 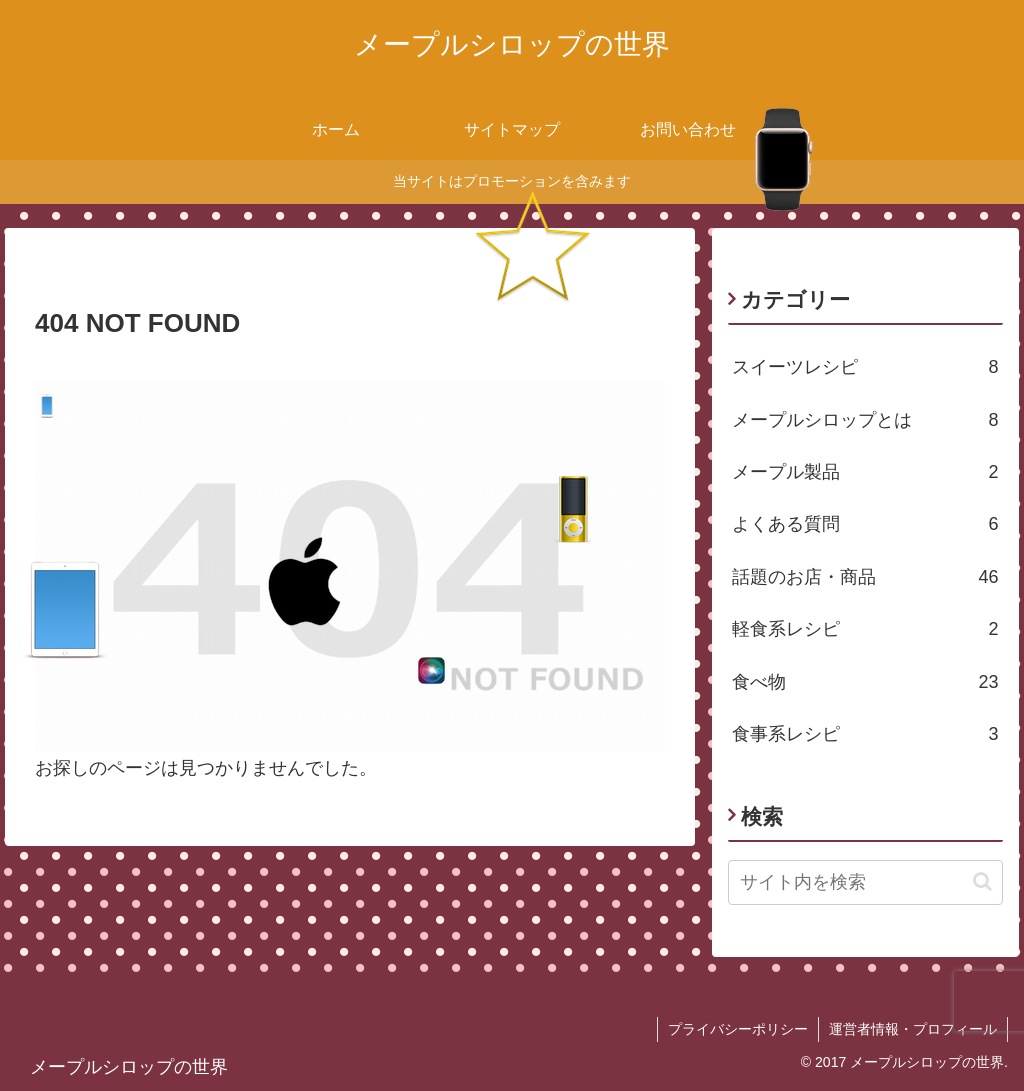 What do you see at coordinates (65, 609) in the screenshot?
I see `iPad device with cellular connectivity` at bounding box center [65, 609].